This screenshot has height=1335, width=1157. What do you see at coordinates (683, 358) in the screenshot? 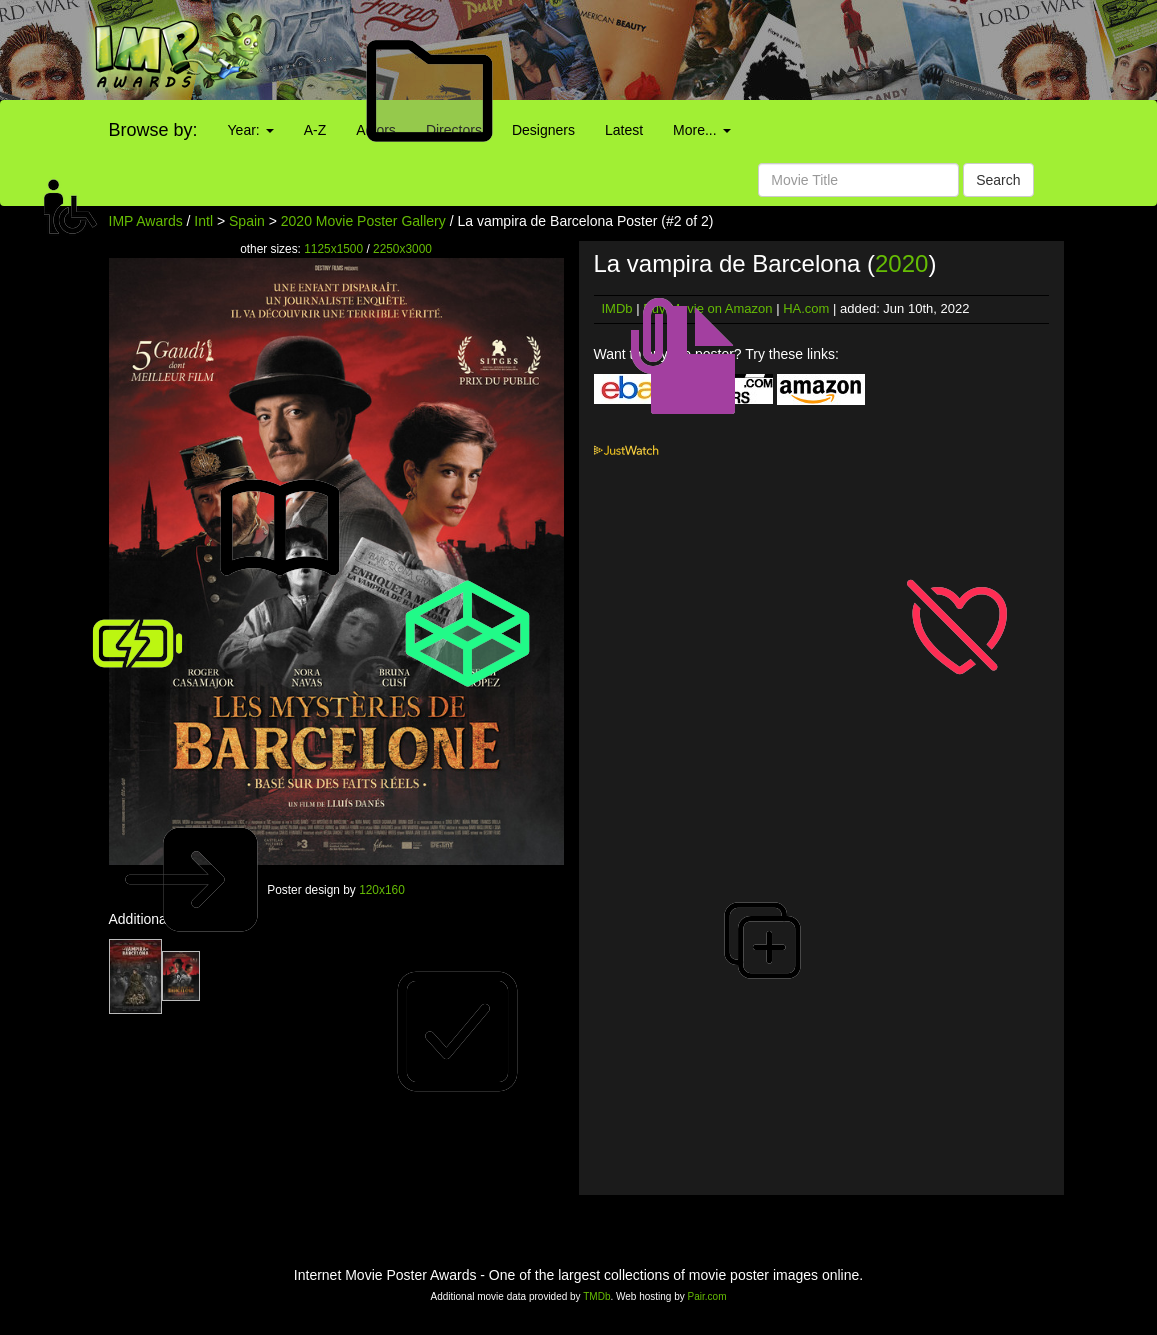
I see `attach a file or document` at bounding box center [683, 358].